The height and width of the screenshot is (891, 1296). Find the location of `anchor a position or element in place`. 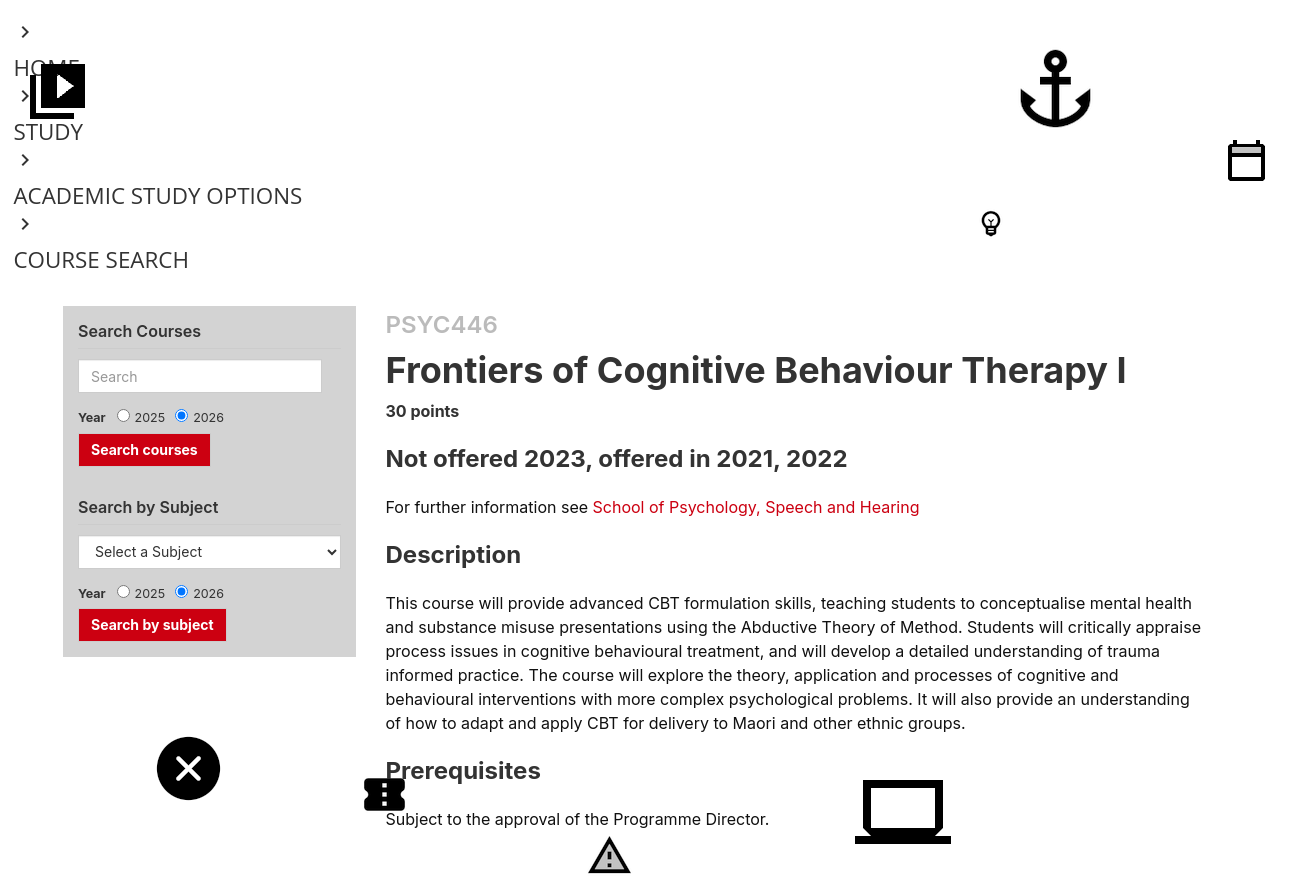

anchor a position or element in place is located at coordinates (1055, 88).